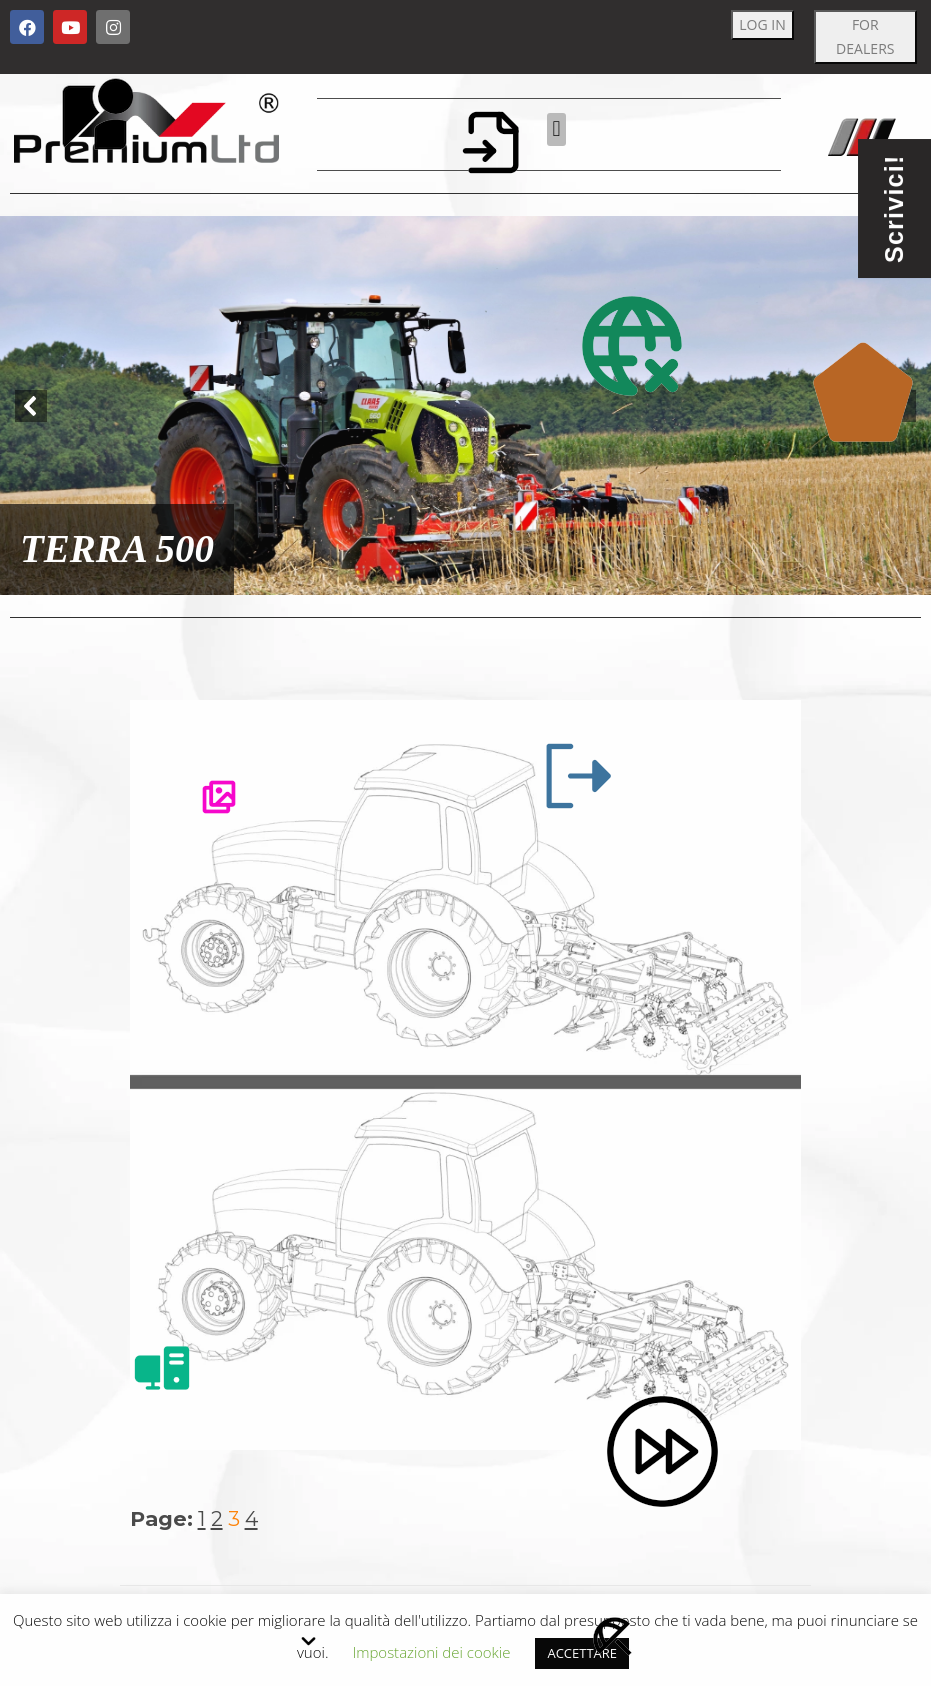 The width and height of the screenshot is (931, 1686). What do you see at coordinates (632, 346) in the screenshot?
I see `disconnect from the internet` at bounding box center [632, 346].